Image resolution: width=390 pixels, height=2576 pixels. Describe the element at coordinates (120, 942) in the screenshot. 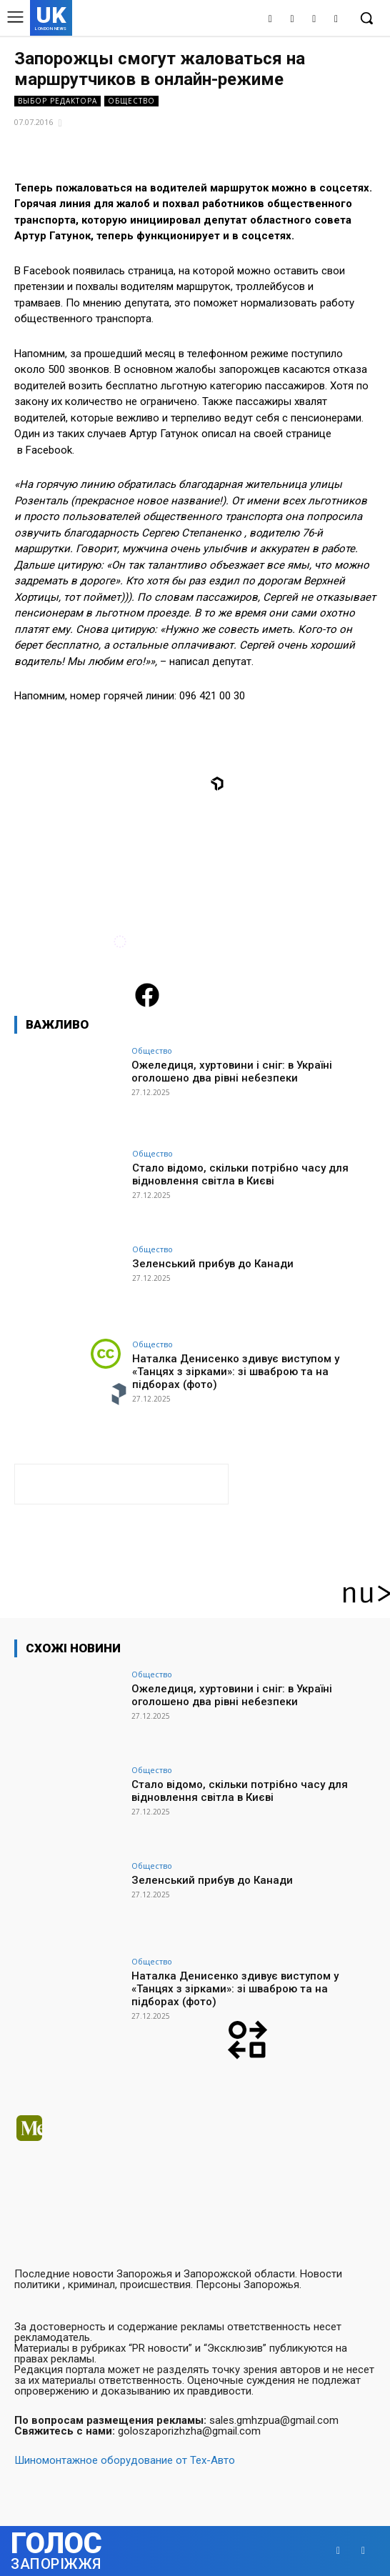

I see `indicates EU-related content or services` at that location.